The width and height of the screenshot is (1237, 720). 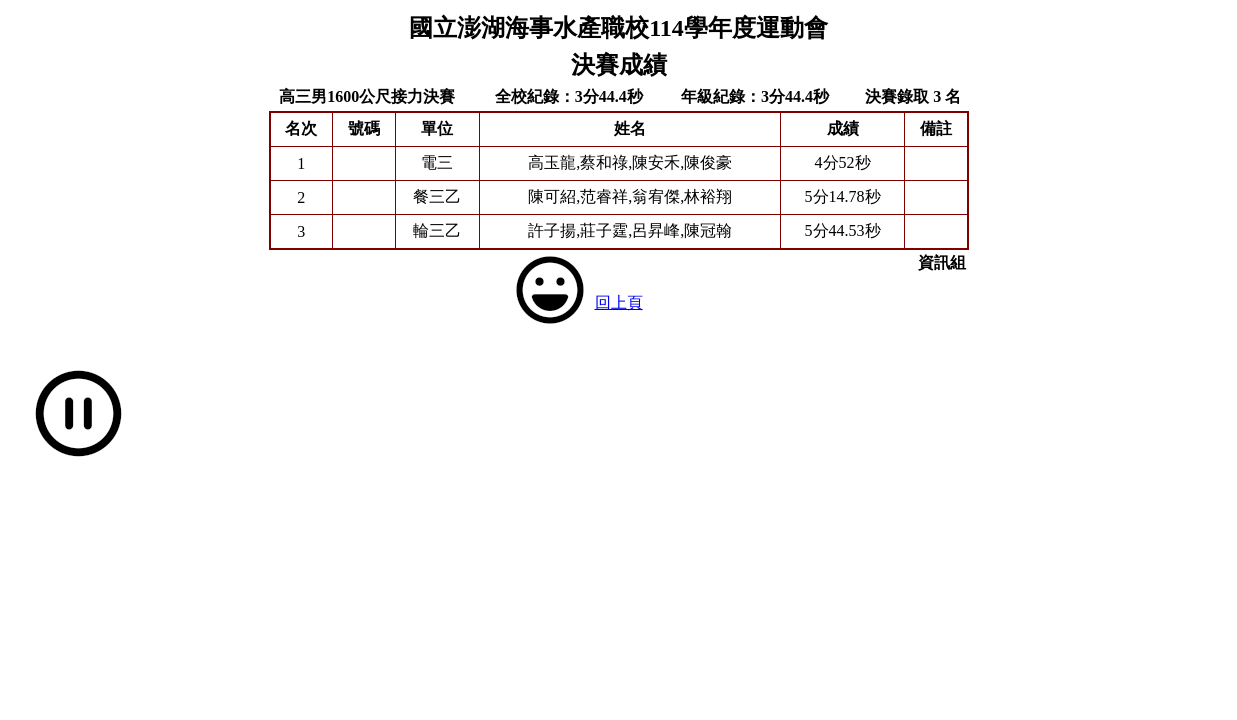 What do you see at coordinates (78, 413) in the screenshot?
I see `pause media playback` at bounding box center [78, 413].